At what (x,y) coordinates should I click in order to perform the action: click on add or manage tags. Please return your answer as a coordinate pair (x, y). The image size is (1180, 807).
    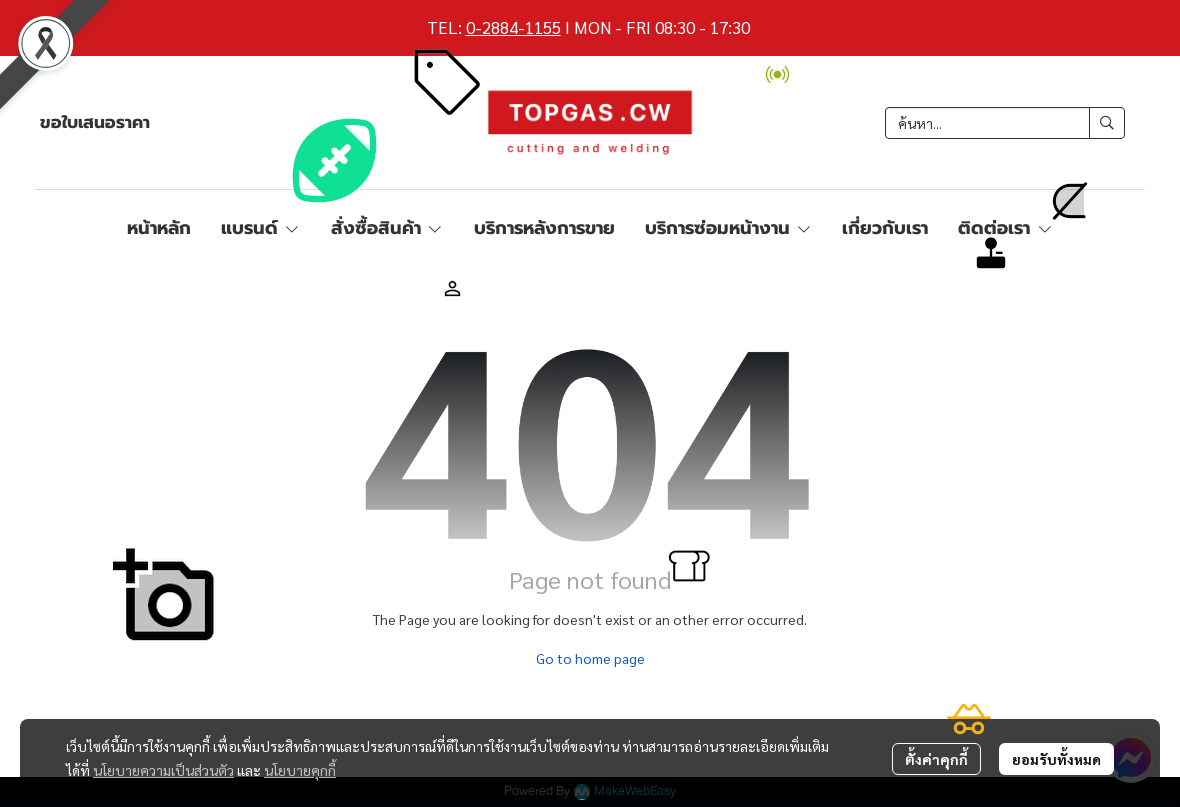
    Looking at the image, I should click on (443, 78).